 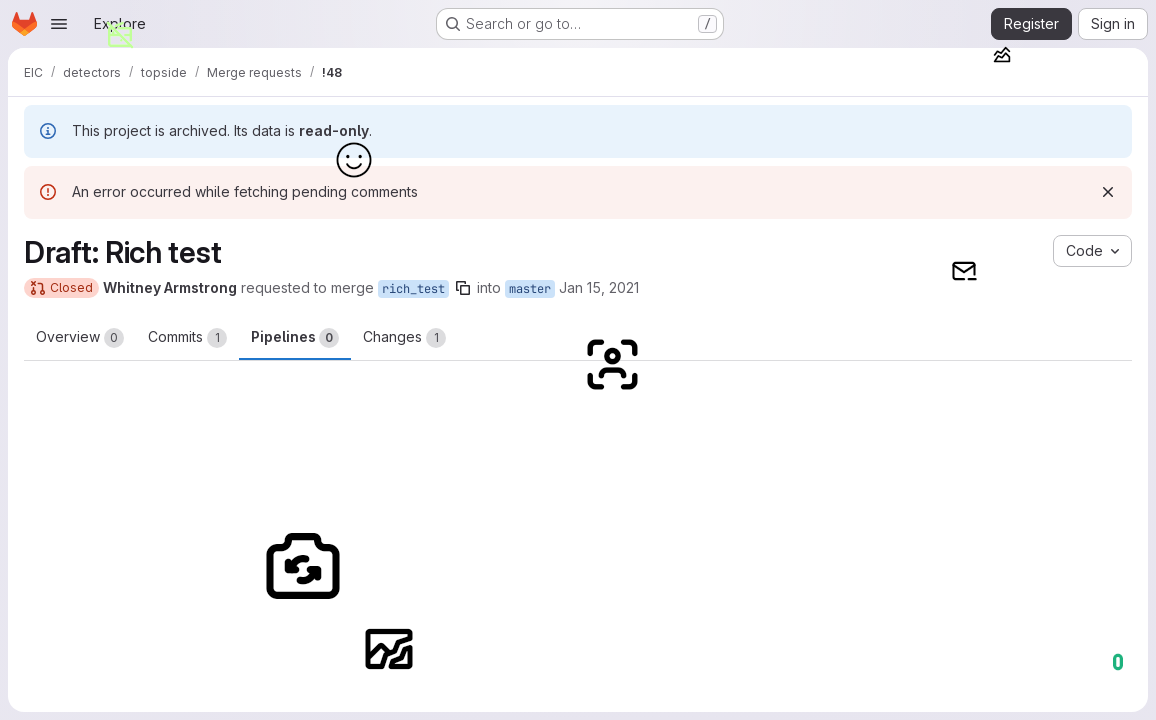 I want to click on indicates a broken or corrupted image file, so click(x=389, y=649).